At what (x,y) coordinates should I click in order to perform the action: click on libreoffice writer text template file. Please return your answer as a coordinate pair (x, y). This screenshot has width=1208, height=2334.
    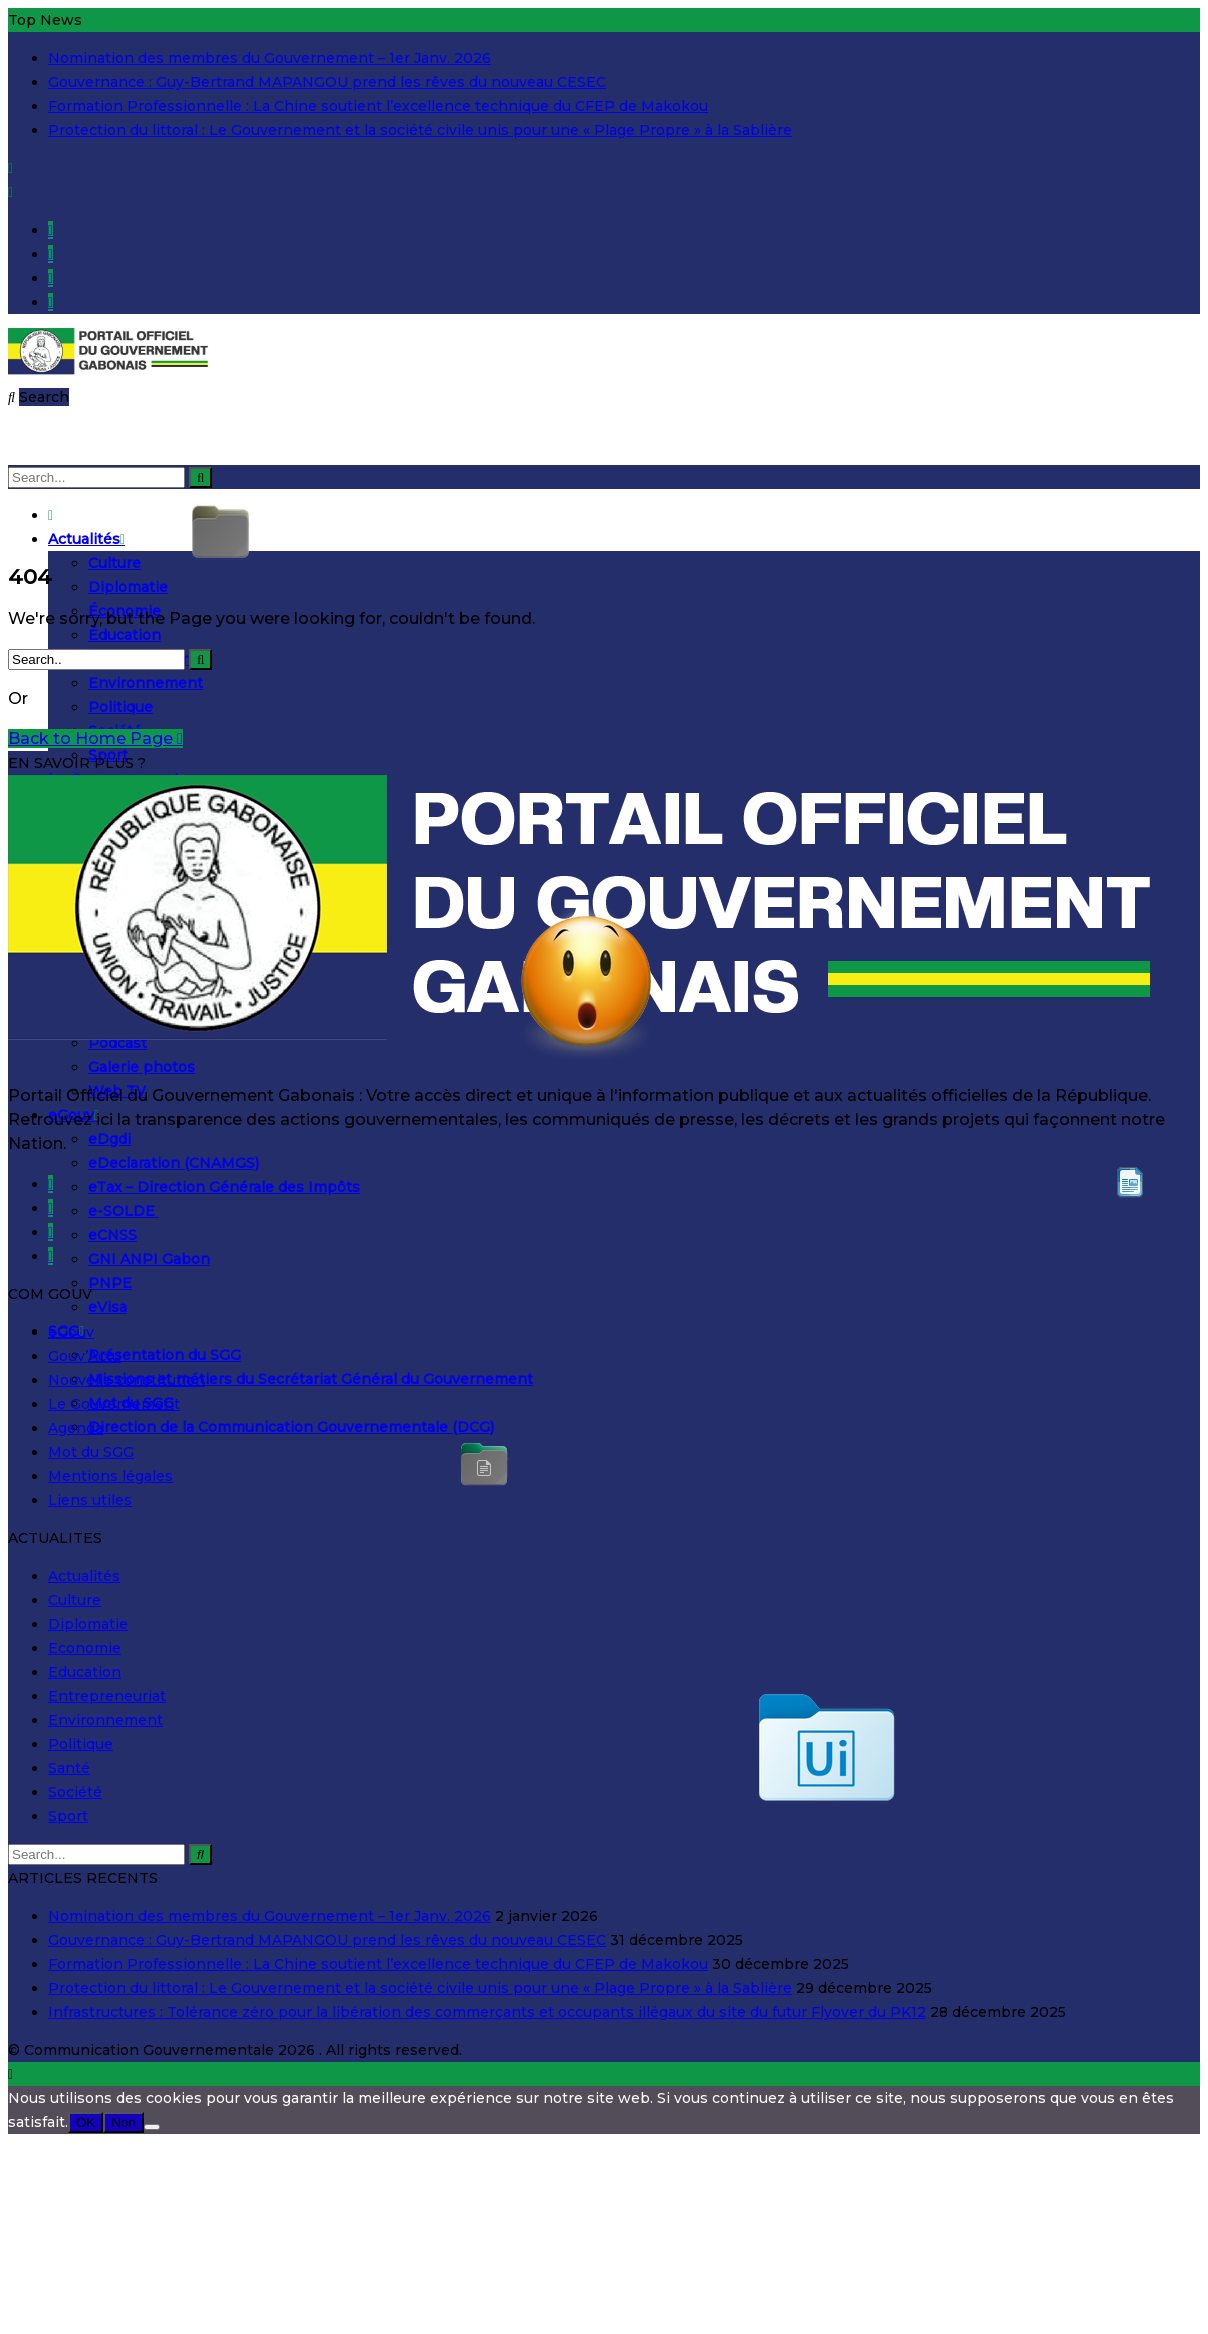
    Looking at the image, I should click on (1130, 1182).